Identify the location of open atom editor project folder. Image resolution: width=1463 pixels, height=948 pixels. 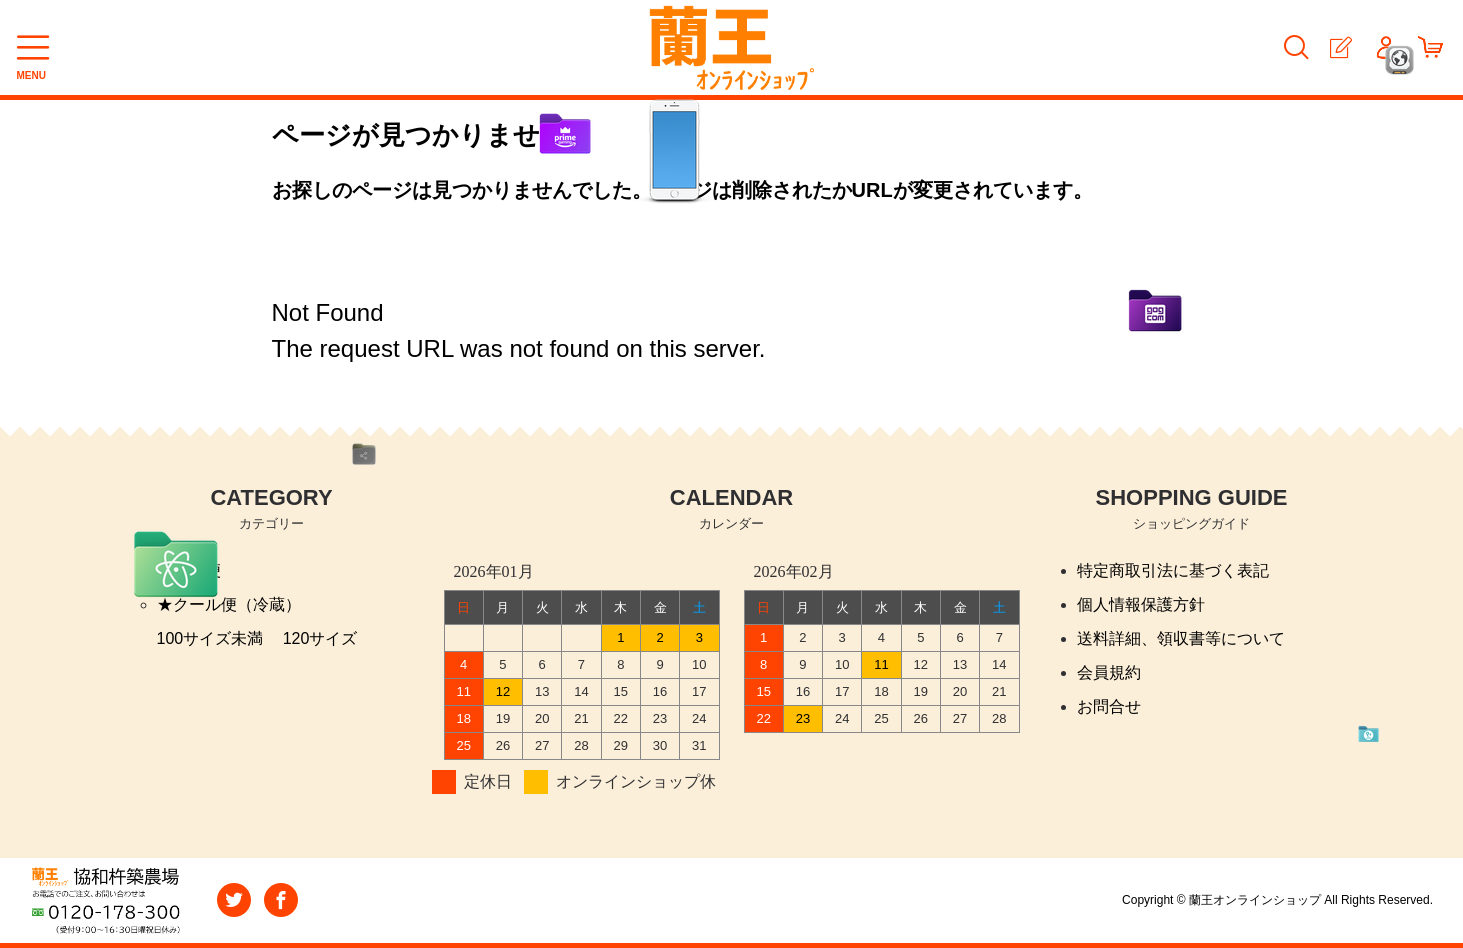
(175, 566).